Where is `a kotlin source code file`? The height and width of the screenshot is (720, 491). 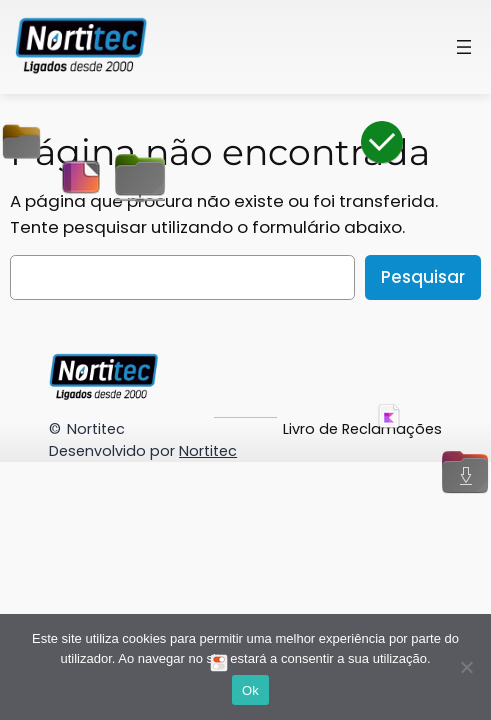
a kotlin source code file is located at coordinates (389, 416).